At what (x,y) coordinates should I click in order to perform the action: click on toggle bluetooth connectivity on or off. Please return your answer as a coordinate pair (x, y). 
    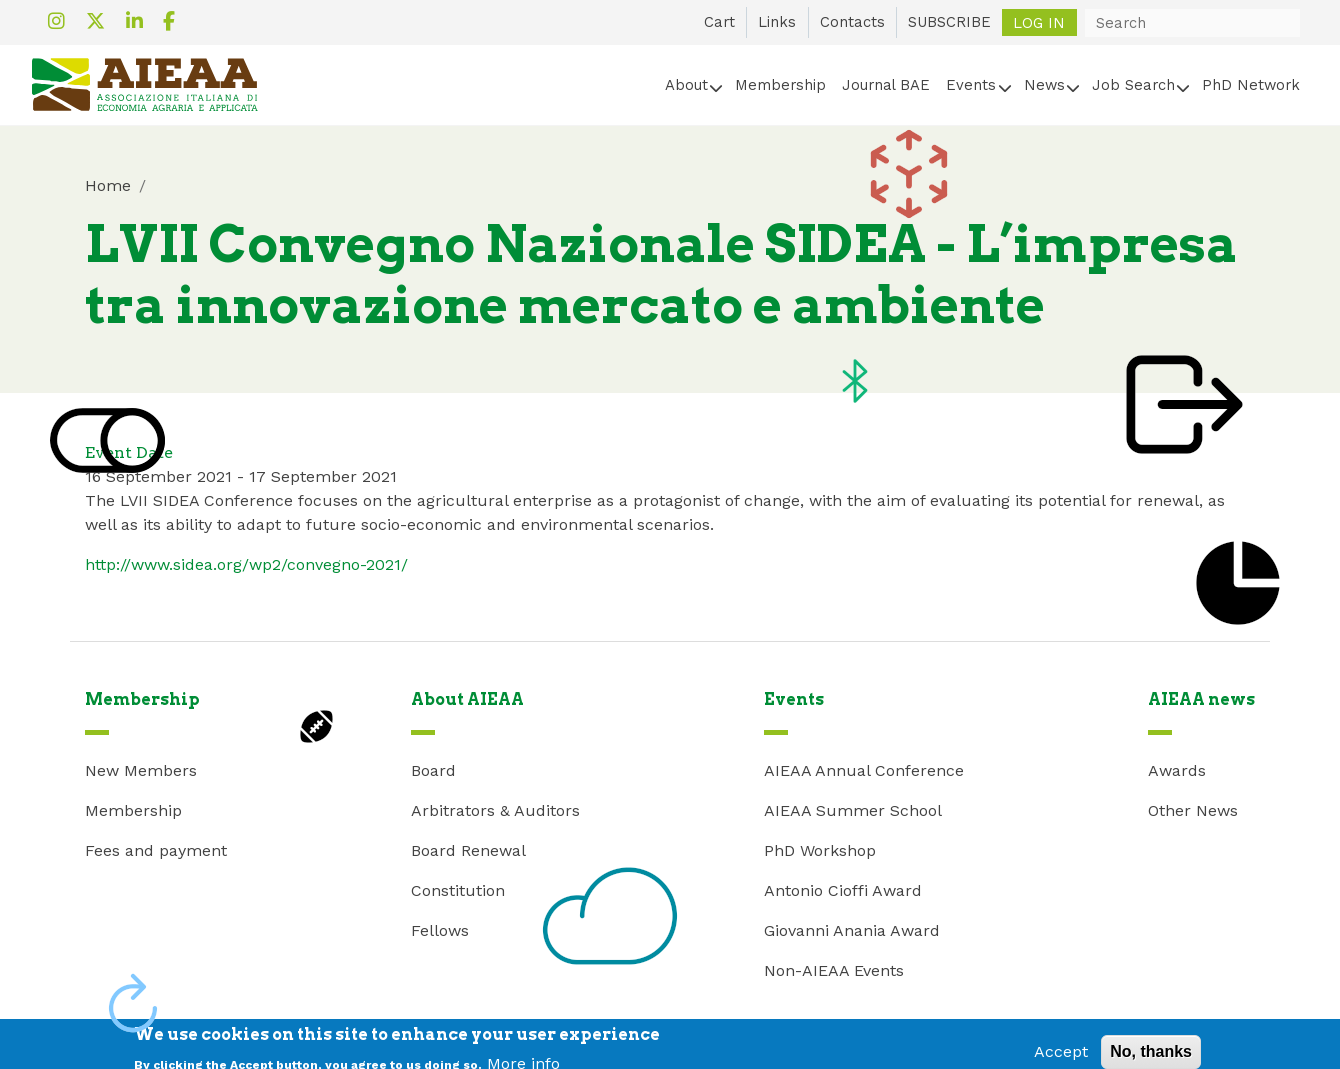
    Looking at the image, I should click on (855, 381).